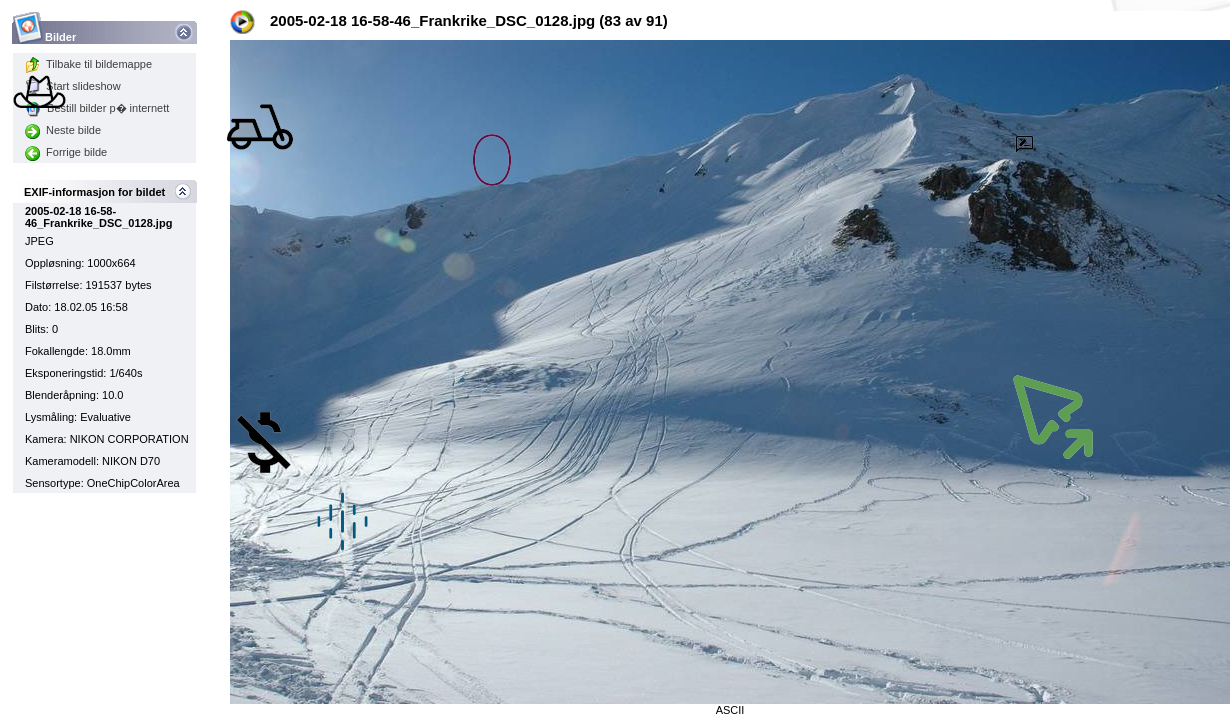 Image resolution: width=1230 pixels, height=720 pixels. I want to click on represents the number zero in a numeric input or display, so click(492, 160).